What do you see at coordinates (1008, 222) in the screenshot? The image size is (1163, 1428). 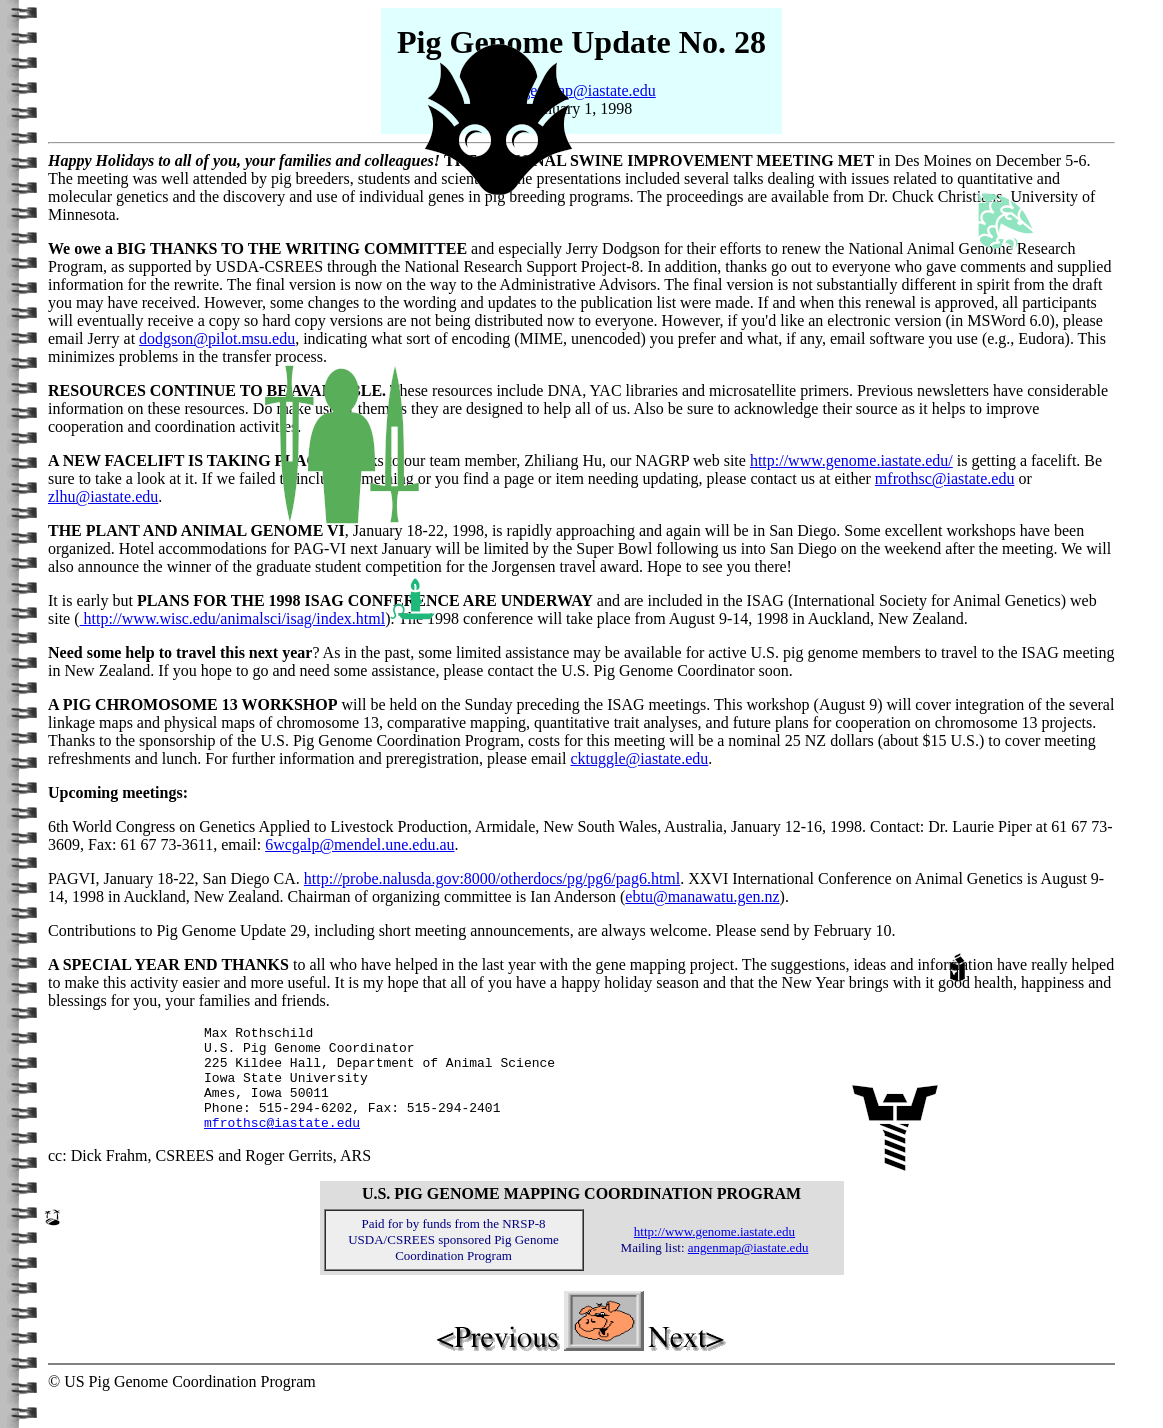 I see `pangolin character or creature icon` at bounding box center [1008, 222].